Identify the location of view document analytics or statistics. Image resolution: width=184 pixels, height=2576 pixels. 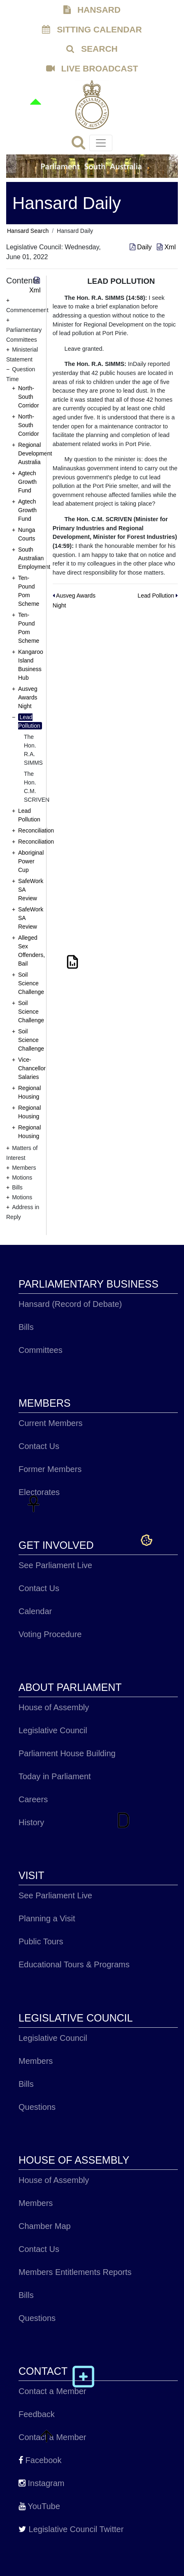
(72, 962).